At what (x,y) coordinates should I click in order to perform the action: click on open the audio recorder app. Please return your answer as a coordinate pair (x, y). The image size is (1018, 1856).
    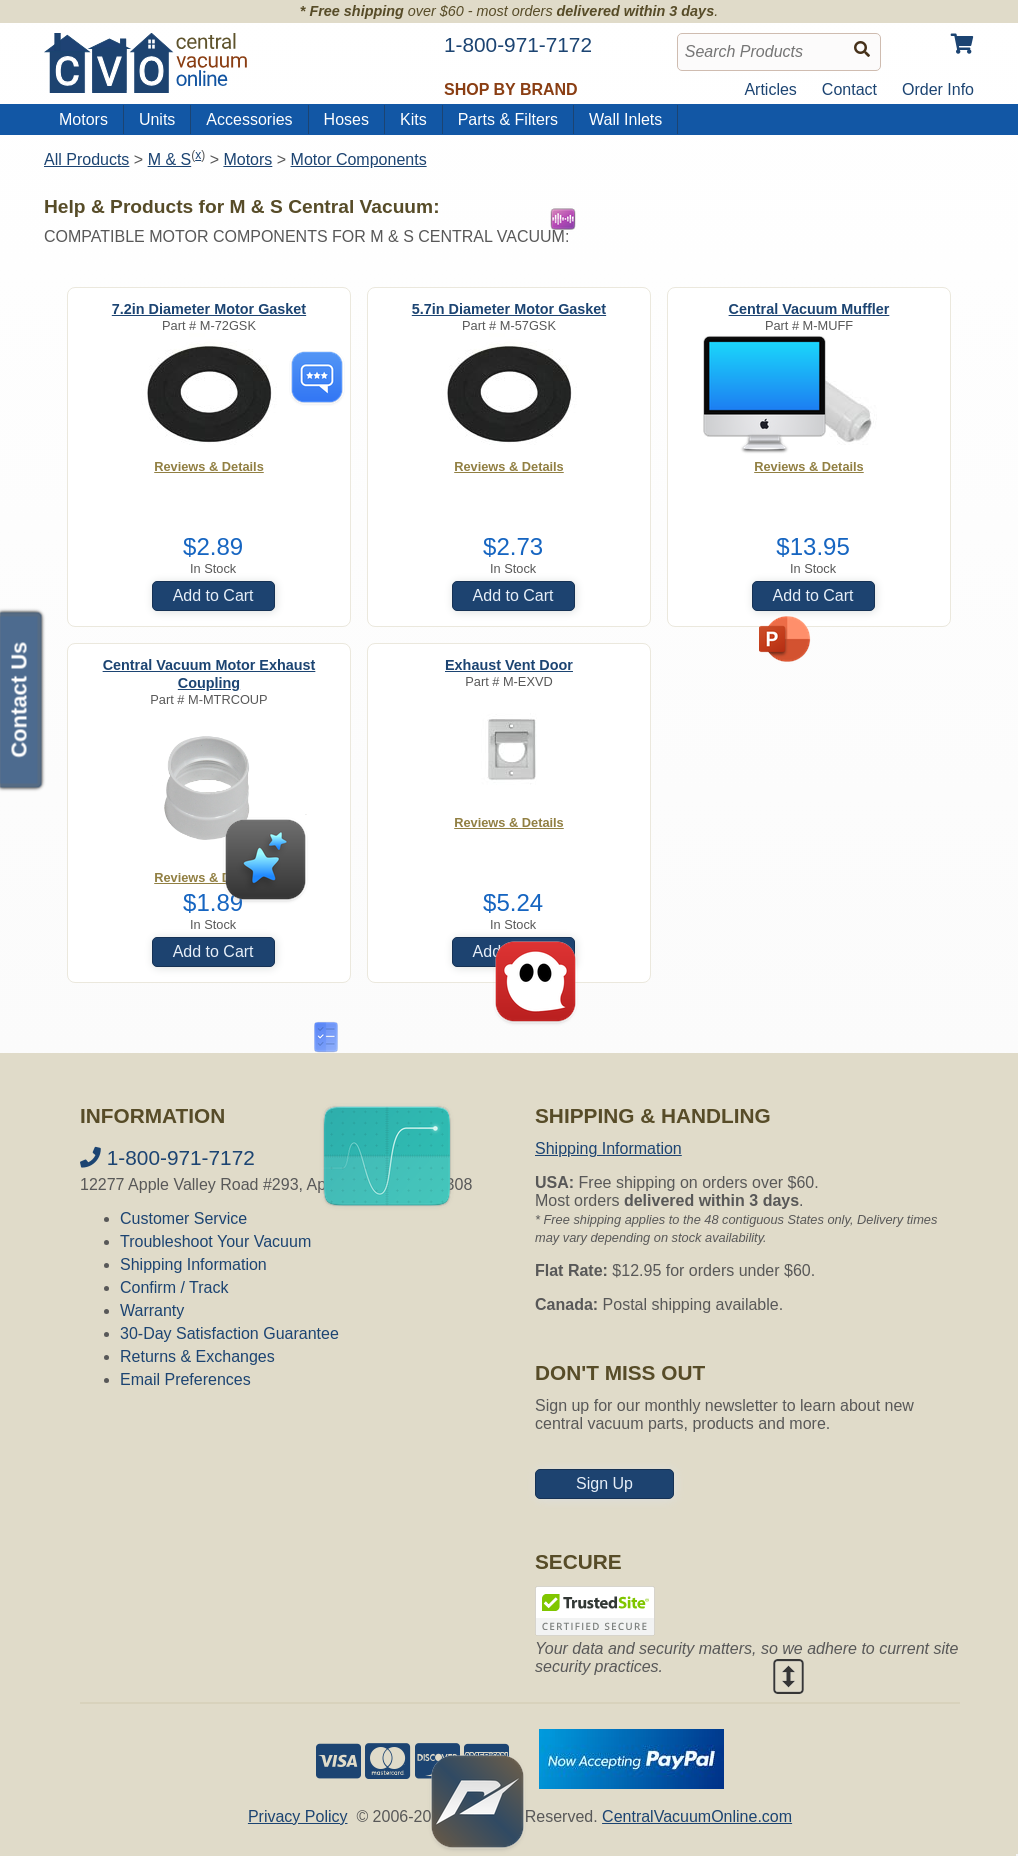
    Looking at the image, I should click on (563, 219).